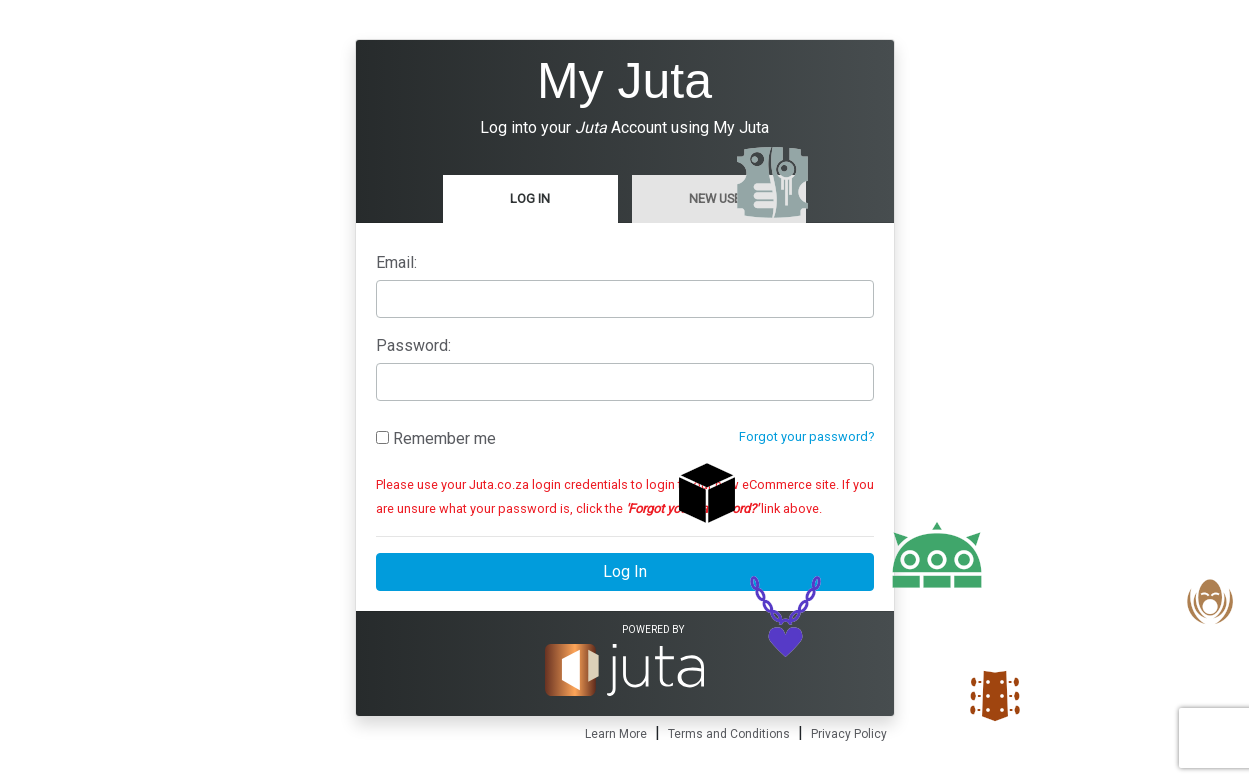 This screenshot has width=1249, height=782. I want to click on access guitar tuning settings, so click(995, 696).